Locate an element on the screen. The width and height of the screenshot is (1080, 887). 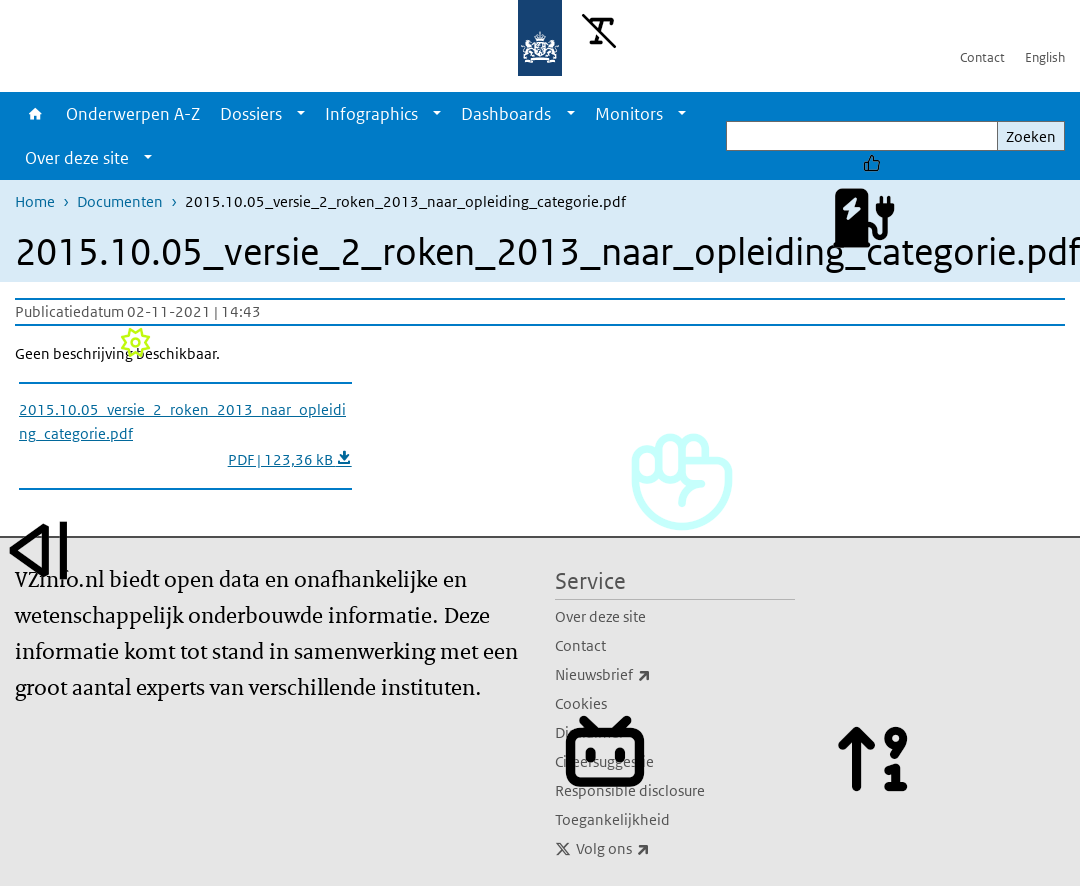
toggle light mode or bright theme is located at coordinates (135, 342).